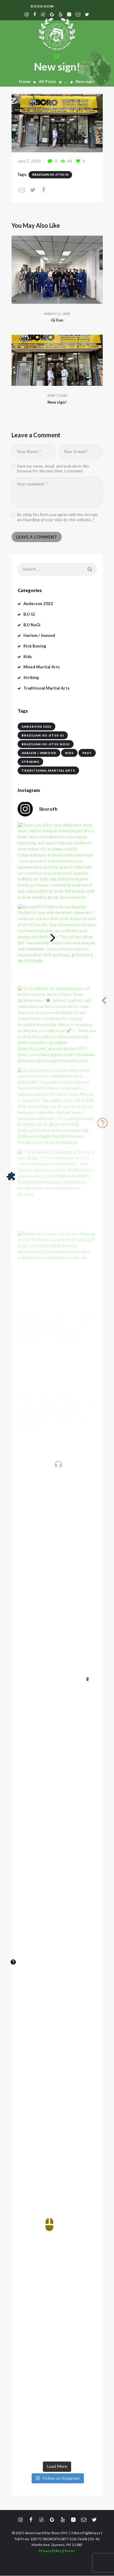 The image size is (114, 2576). Describe the element at coordinates (102, 1123) in the screenshot. I see `access help or support` at that location.